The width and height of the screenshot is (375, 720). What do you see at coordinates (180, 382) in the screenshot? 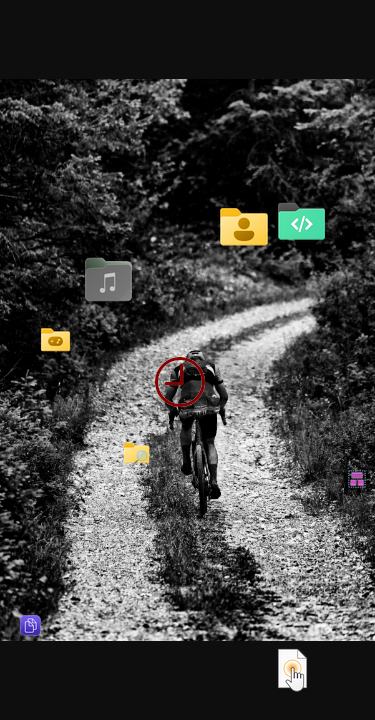
I see `view recently used emojis` at bounding box center [180, 382].